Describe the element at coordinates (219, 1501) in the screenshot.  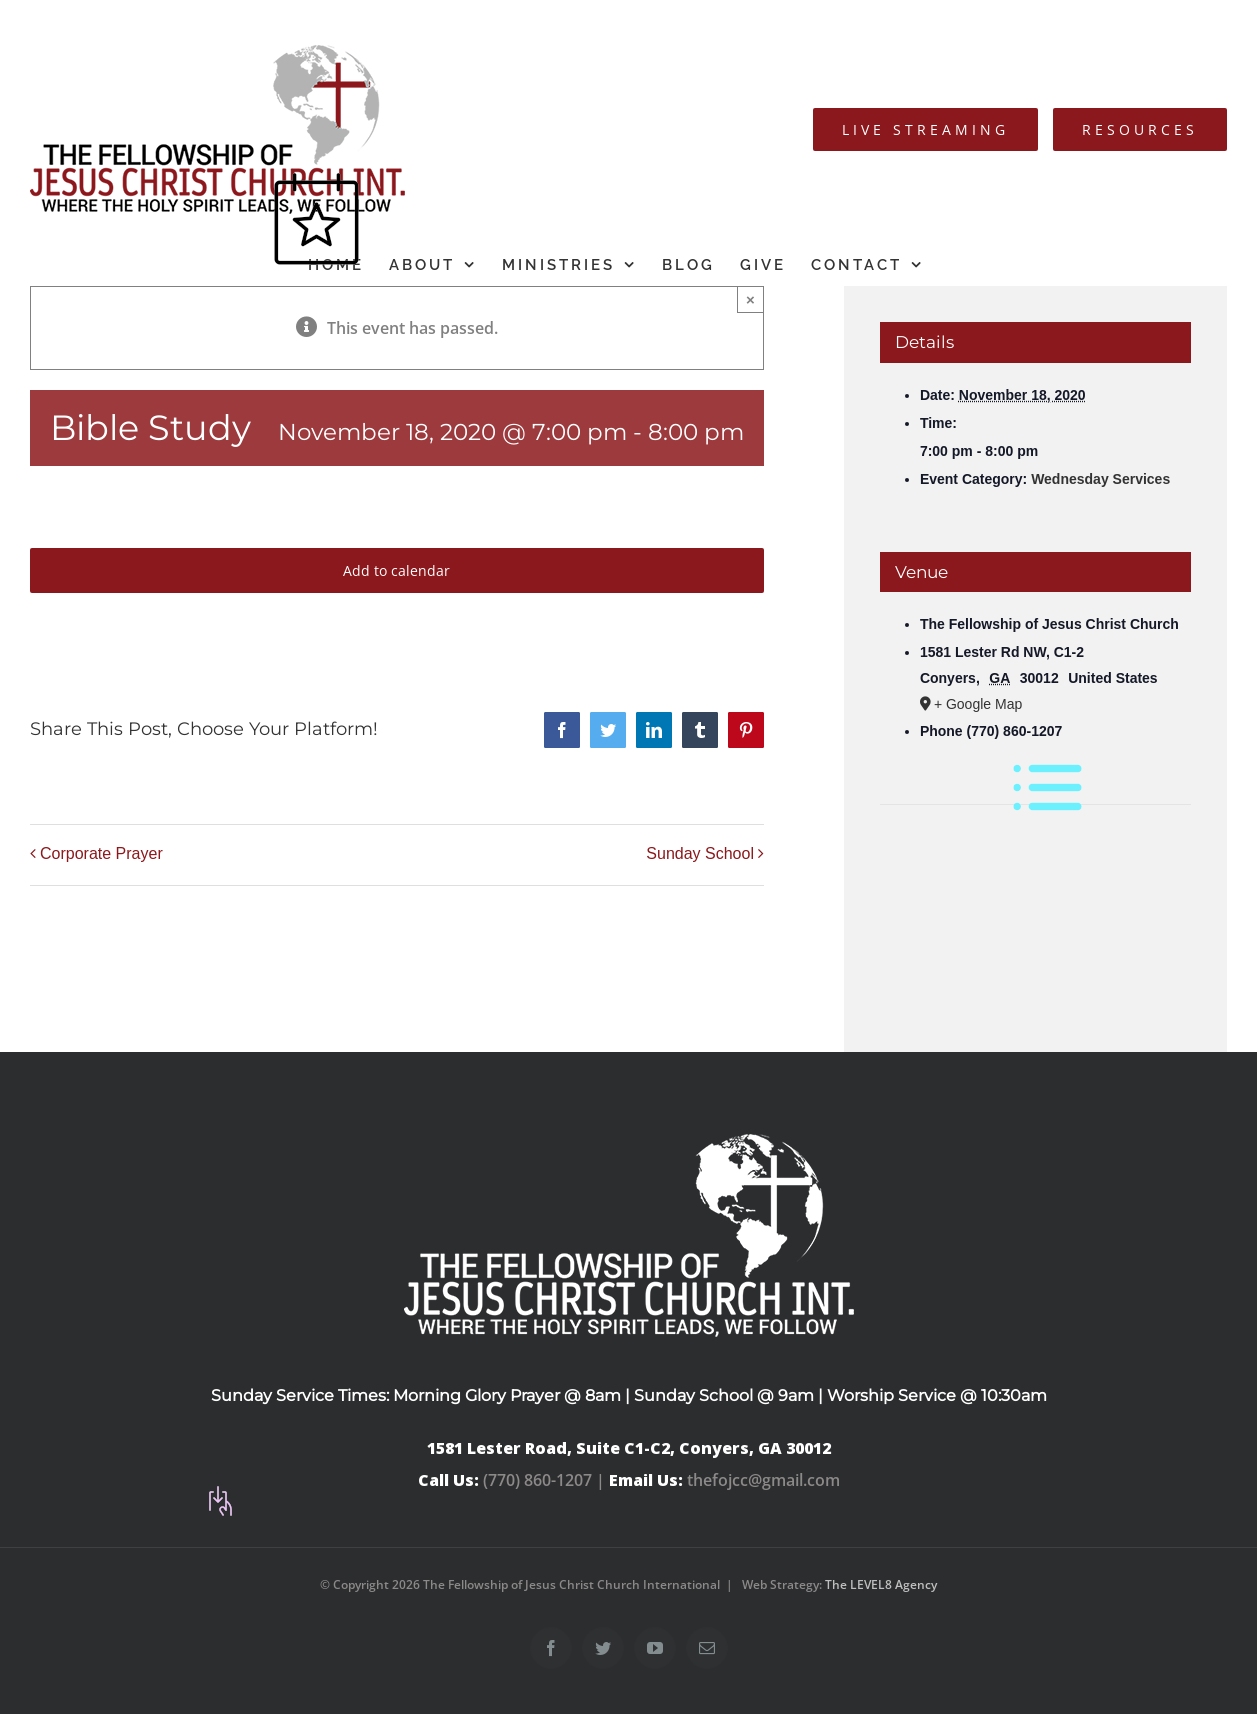
I see `withdraw funds or cash out` at that location.